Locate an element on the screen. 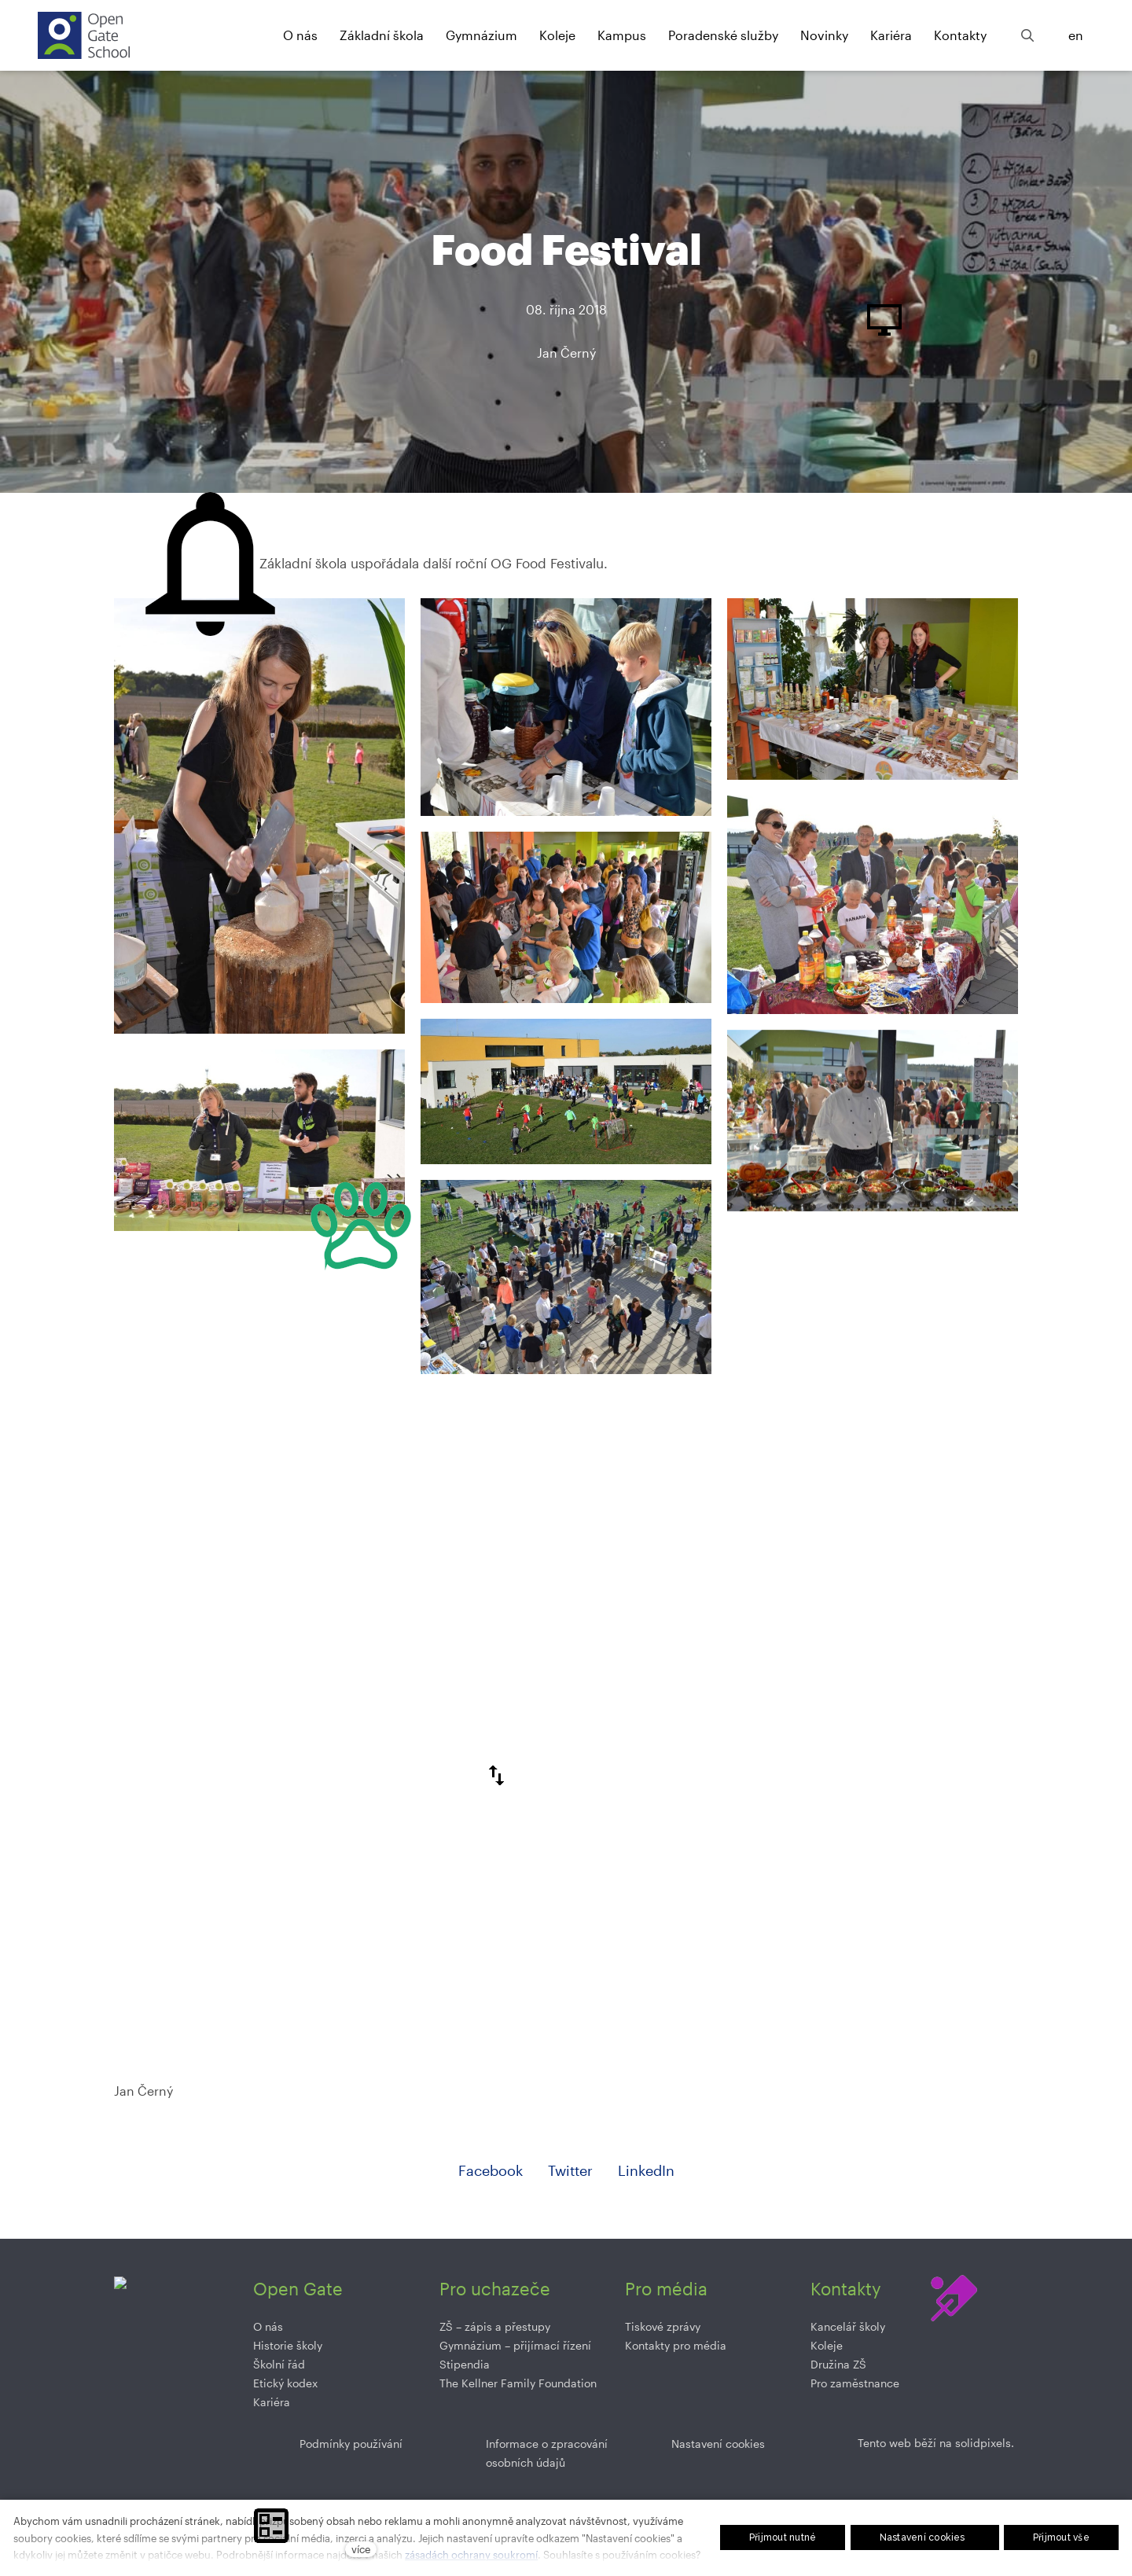 Image resolution: width=1132 pixels, height=2576 pixels. switch to desktop view is located at coordinates (884, 320).